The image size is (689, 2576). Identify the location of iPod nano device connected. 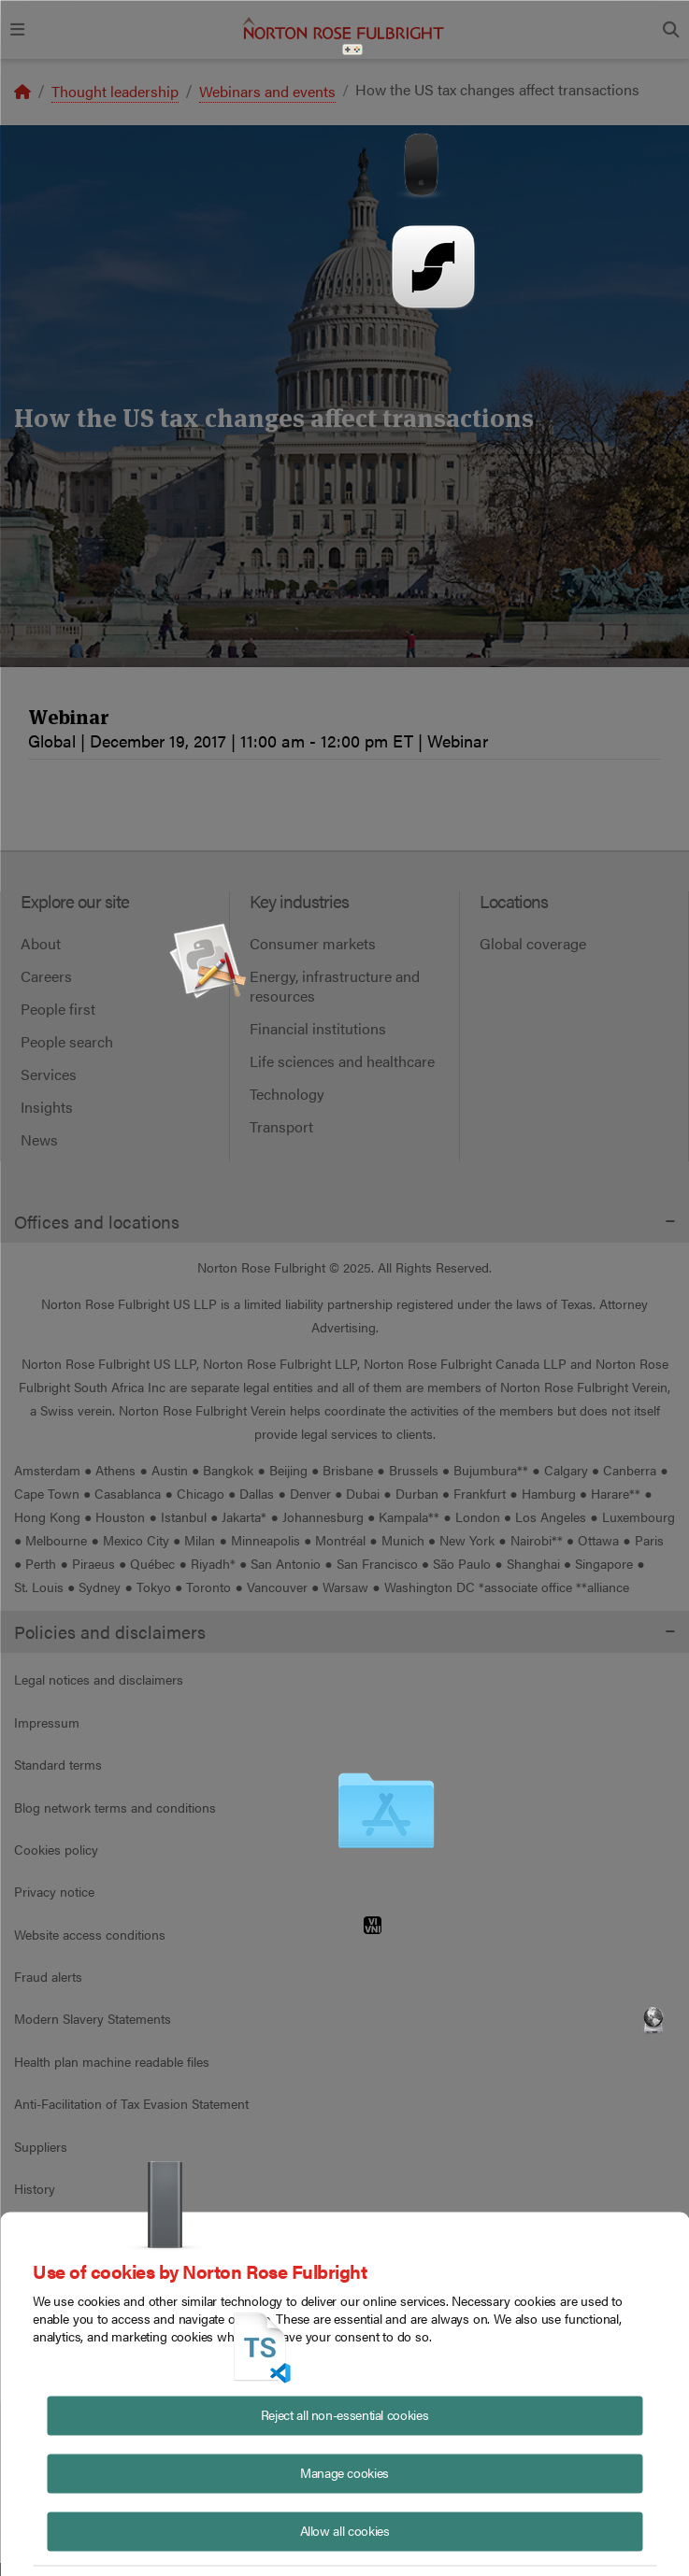
(165, 2206).